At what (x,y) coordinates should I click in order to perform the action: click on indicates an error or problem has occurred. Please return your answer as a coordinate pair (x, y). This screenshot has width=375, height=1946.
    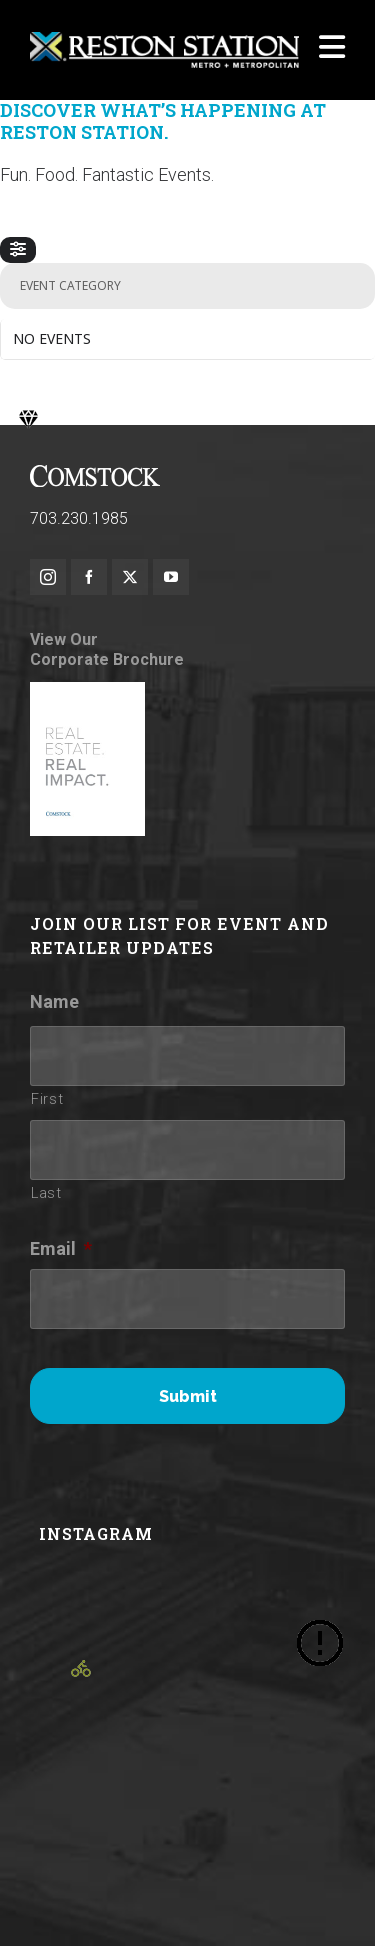
    Looking at the image, I should click on (320, 1643).